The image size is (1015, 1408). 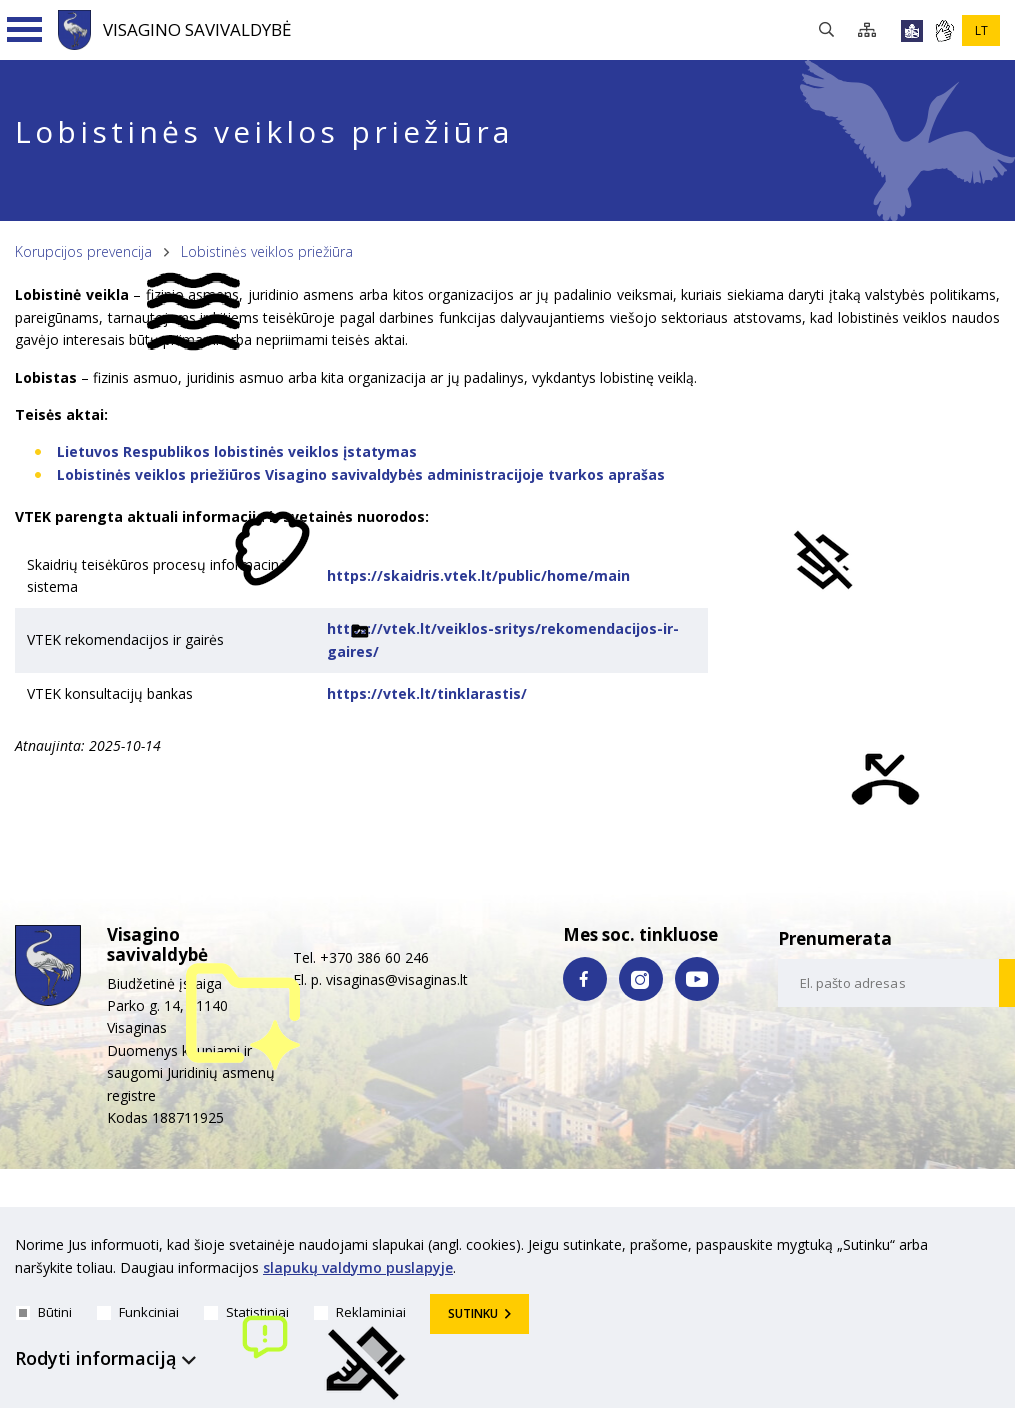 What do you see at coordinates (885, 779) in the screenshot?
I see `indicates a missed phone call` at bounding box center [885, 779].